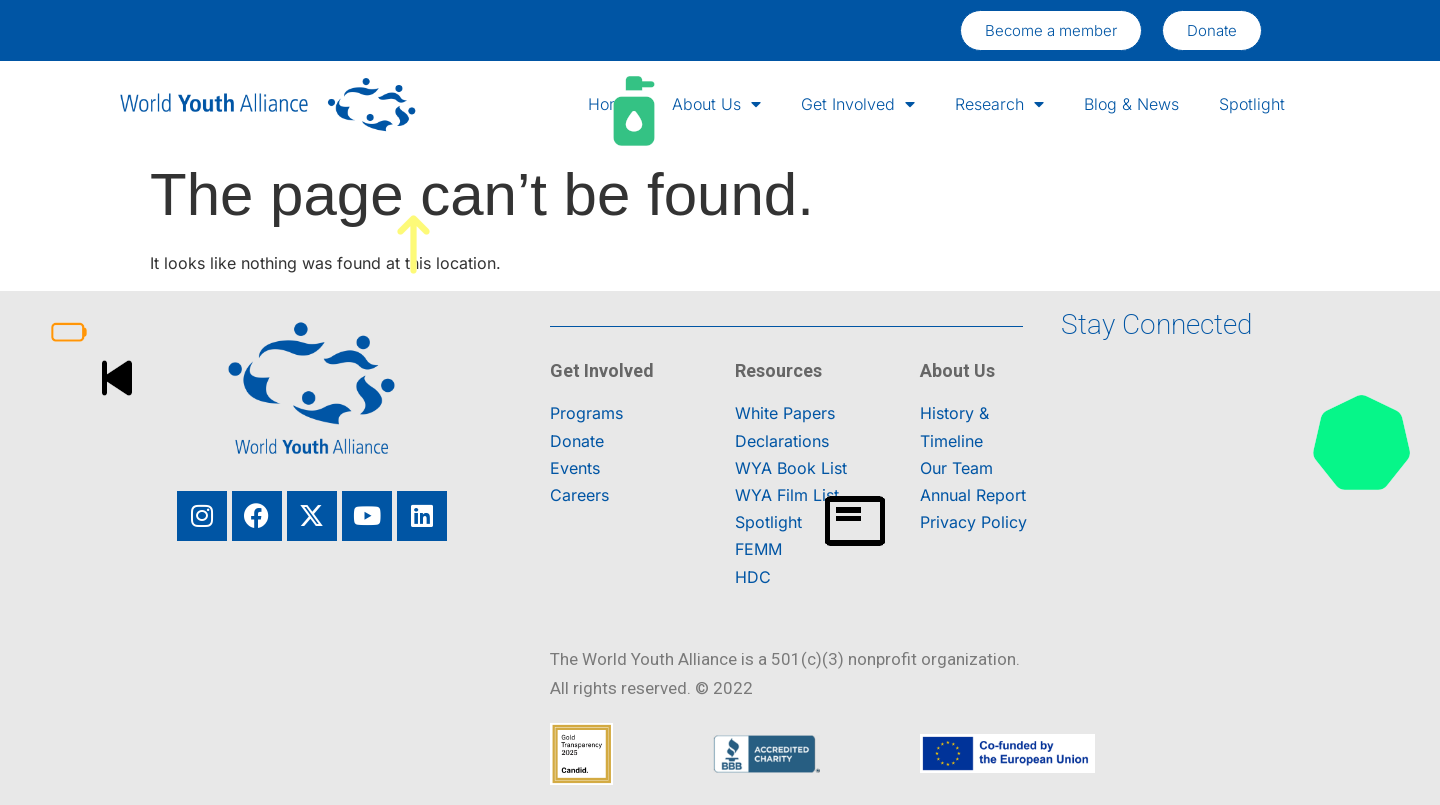 The height and width of the screenshot is (805, 1440). I want to click on skip to previous track, so click(117, 378).